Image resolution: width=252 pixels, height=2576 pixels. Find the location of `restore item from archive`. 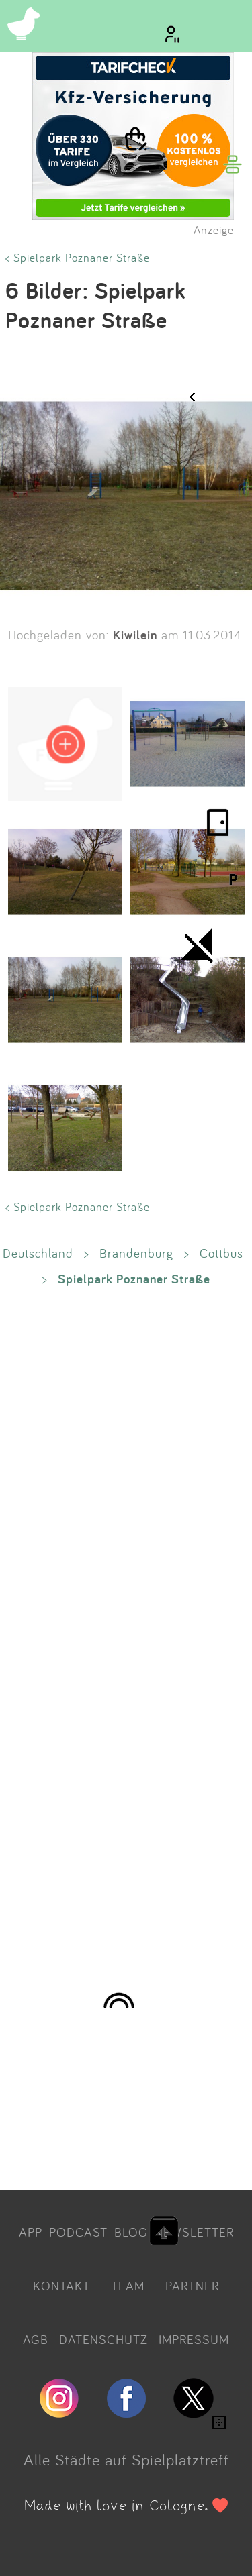

restore item from archive is located at coordinates (164, 2231).